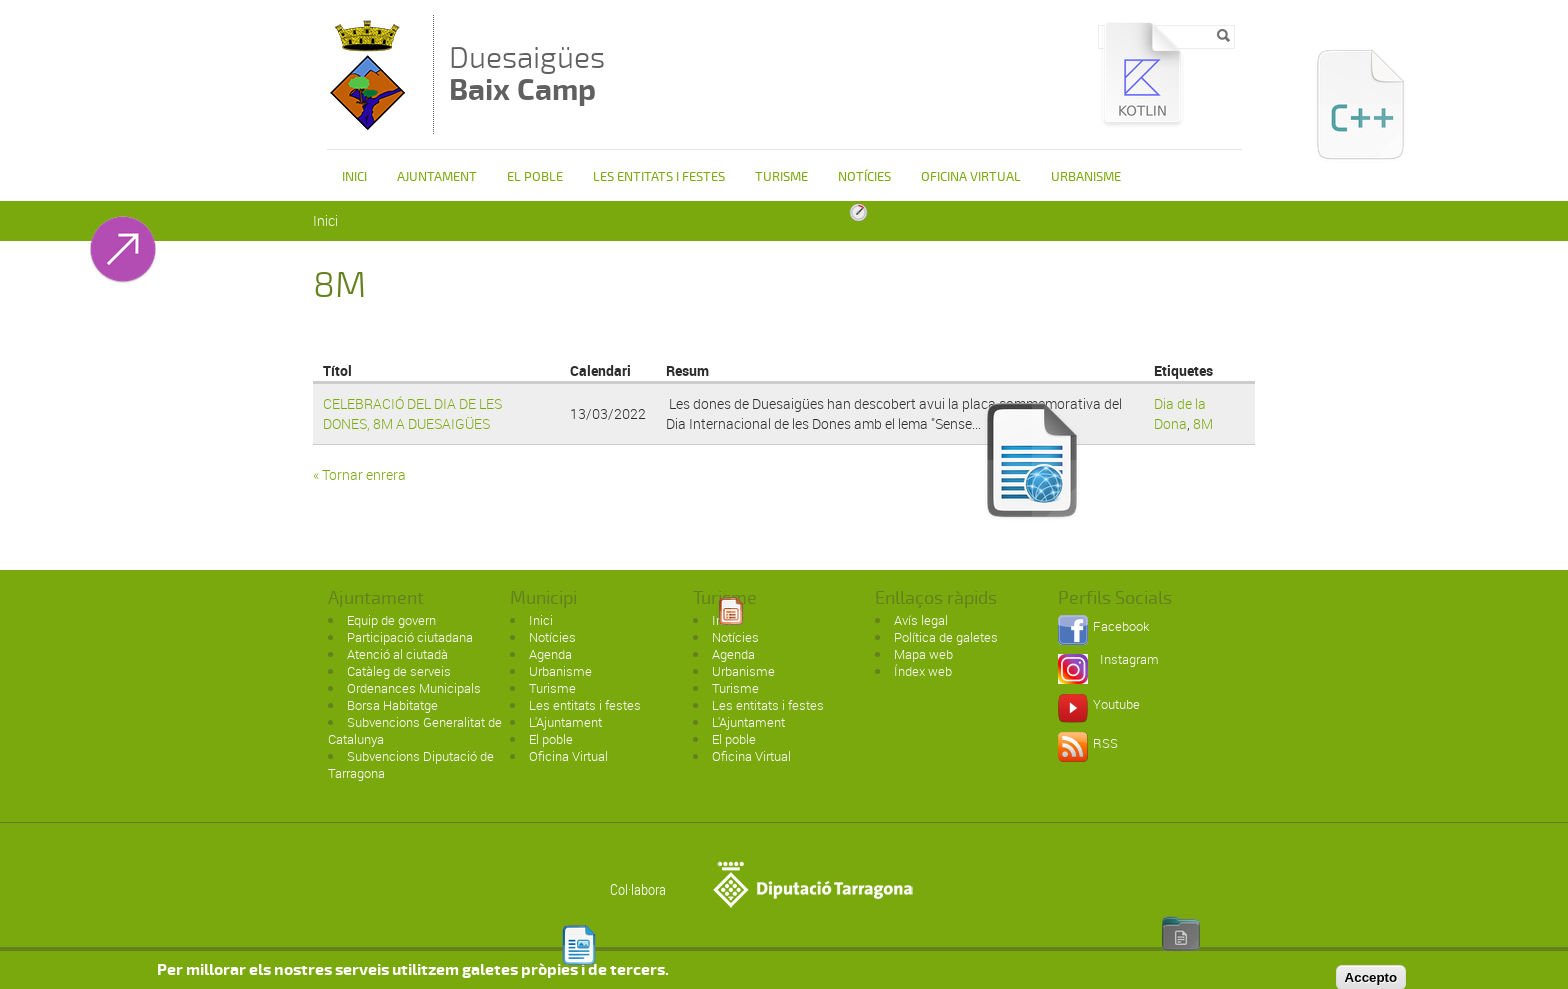  Describe the element at coordinates (1032, 460) in the screenshot. I see `open a web document file` at that location.